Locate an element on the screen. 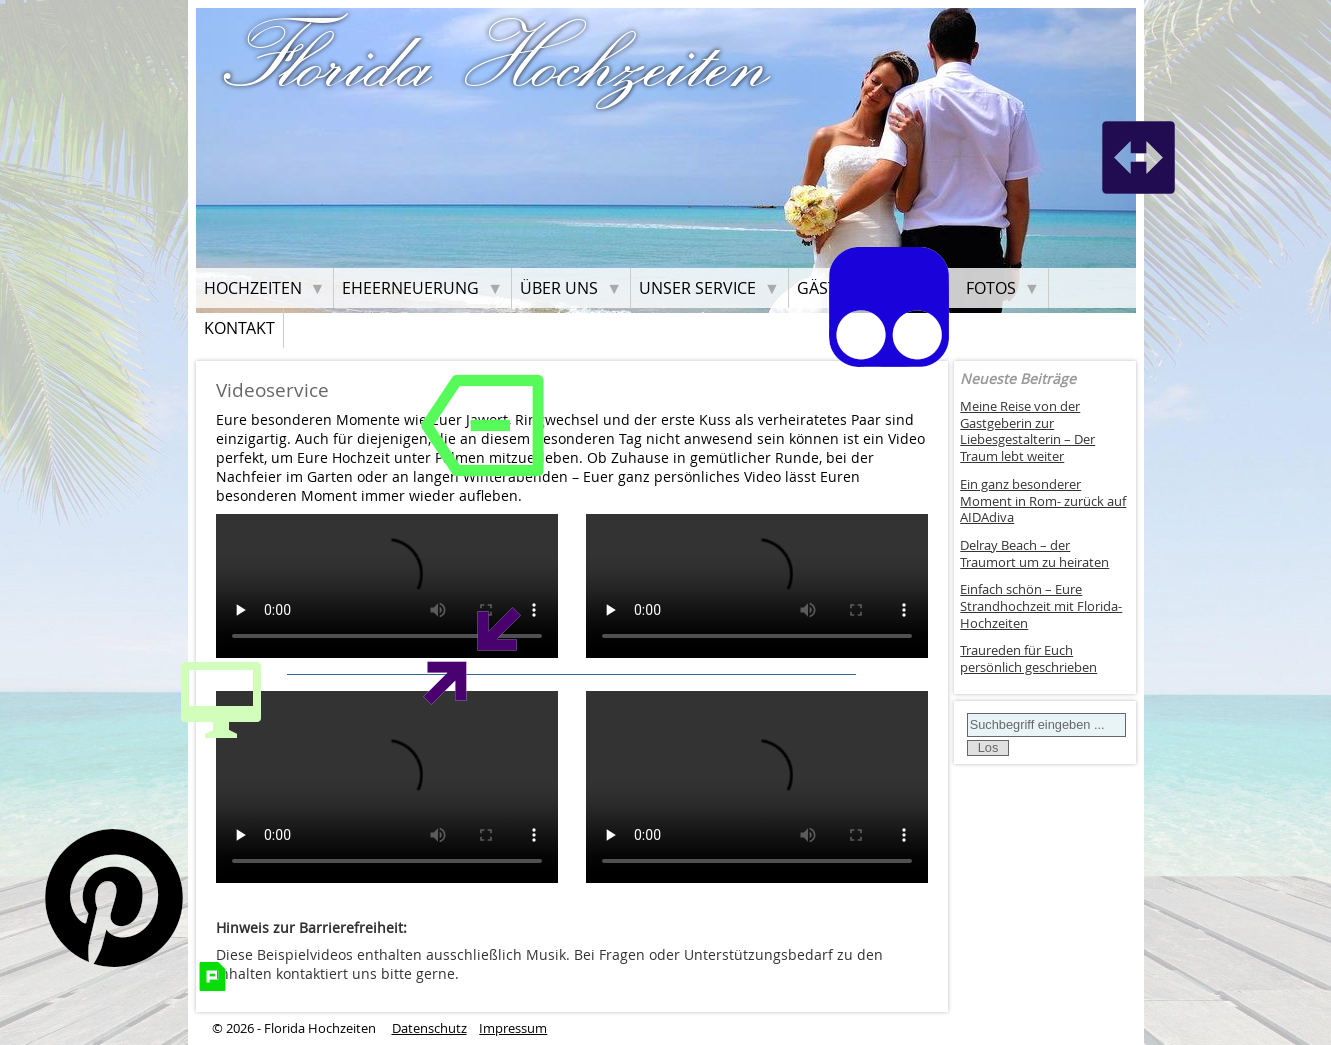 This screenshot has width=1331, height=1045. open Pinterest app is located at coordinates (114, 898).